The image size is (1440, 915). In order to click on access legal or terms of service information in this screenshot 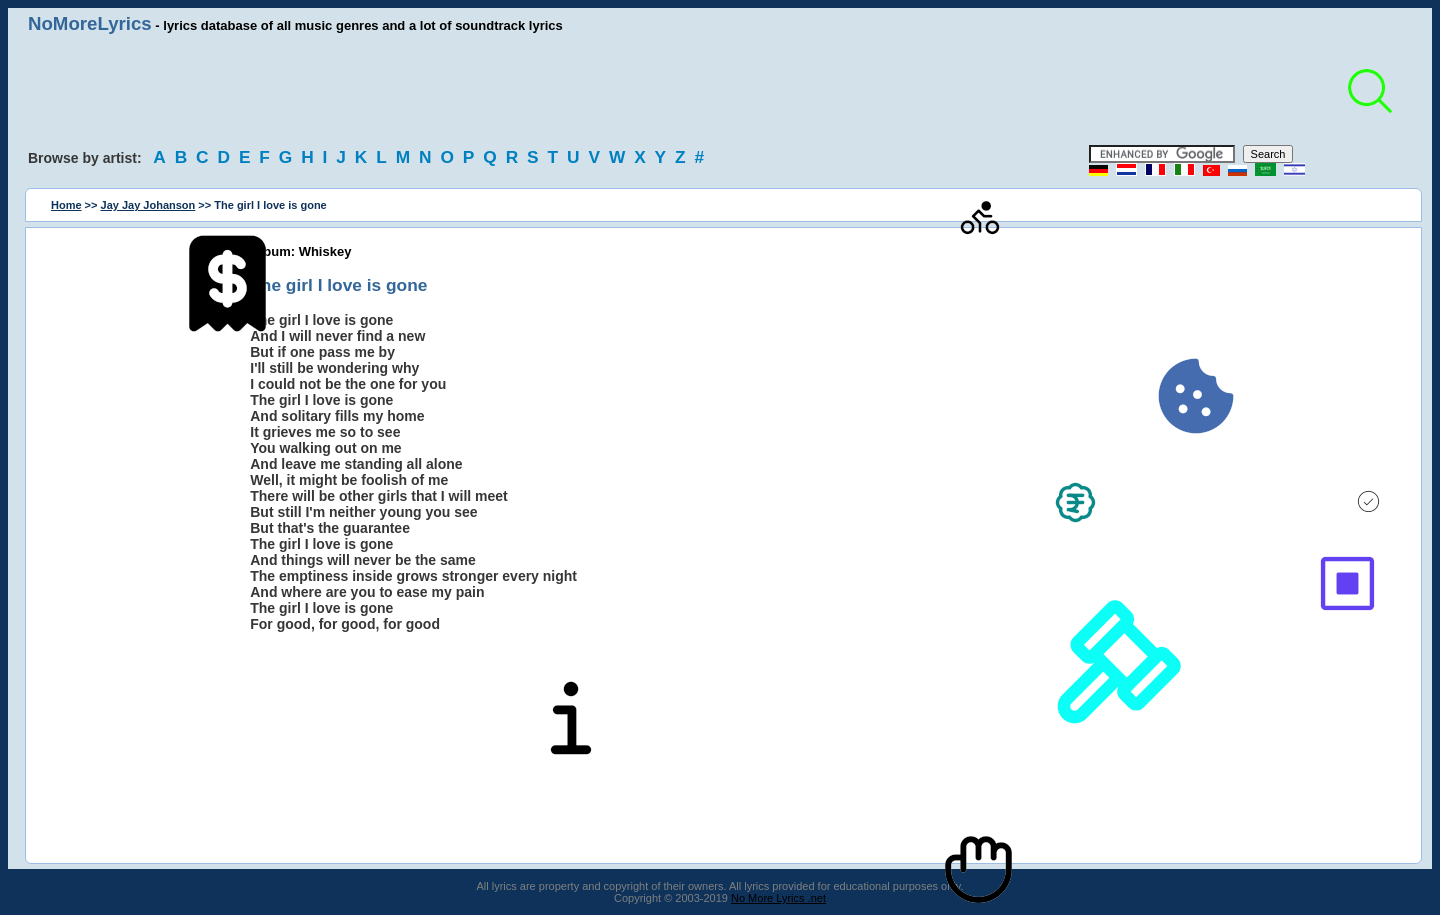, I will do `click(1115, 666)`.